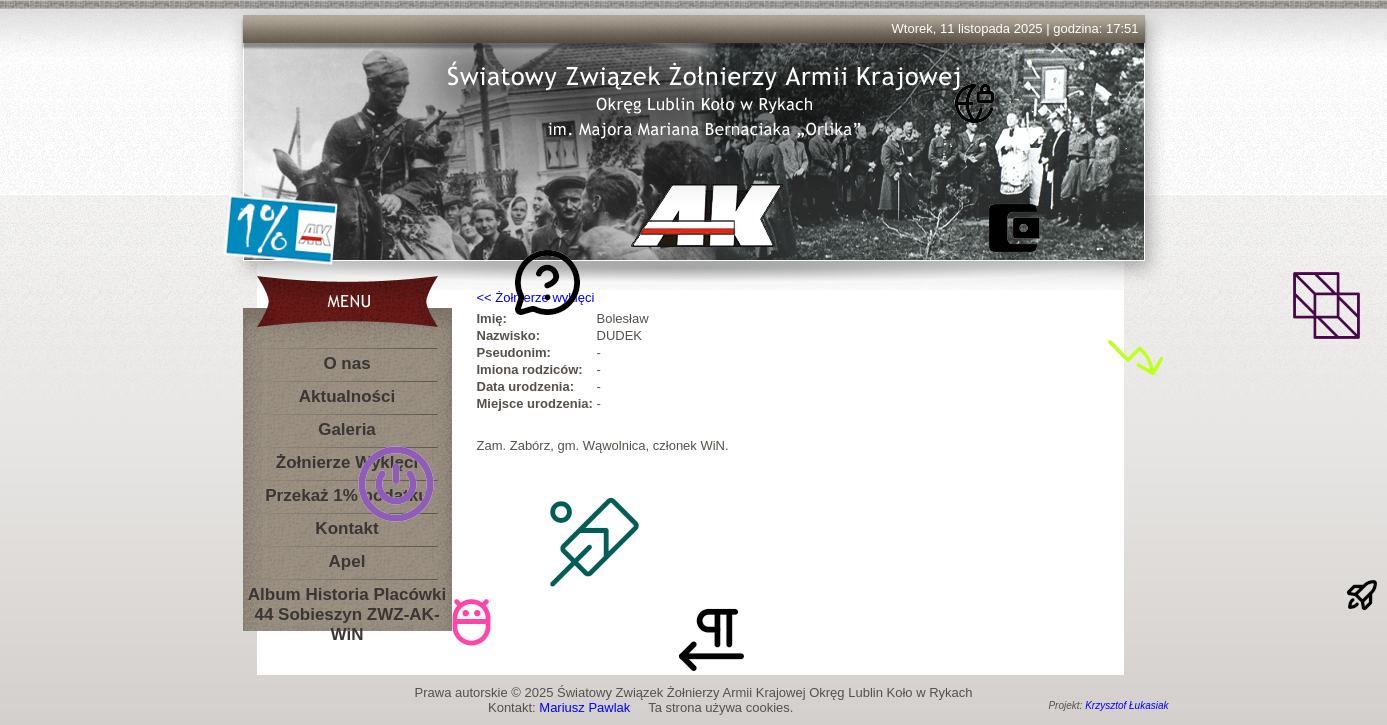  What do you see at coordinates (547, 282) in the screenshot?
I see `access help or support chat` at bounding box center [547, 282].